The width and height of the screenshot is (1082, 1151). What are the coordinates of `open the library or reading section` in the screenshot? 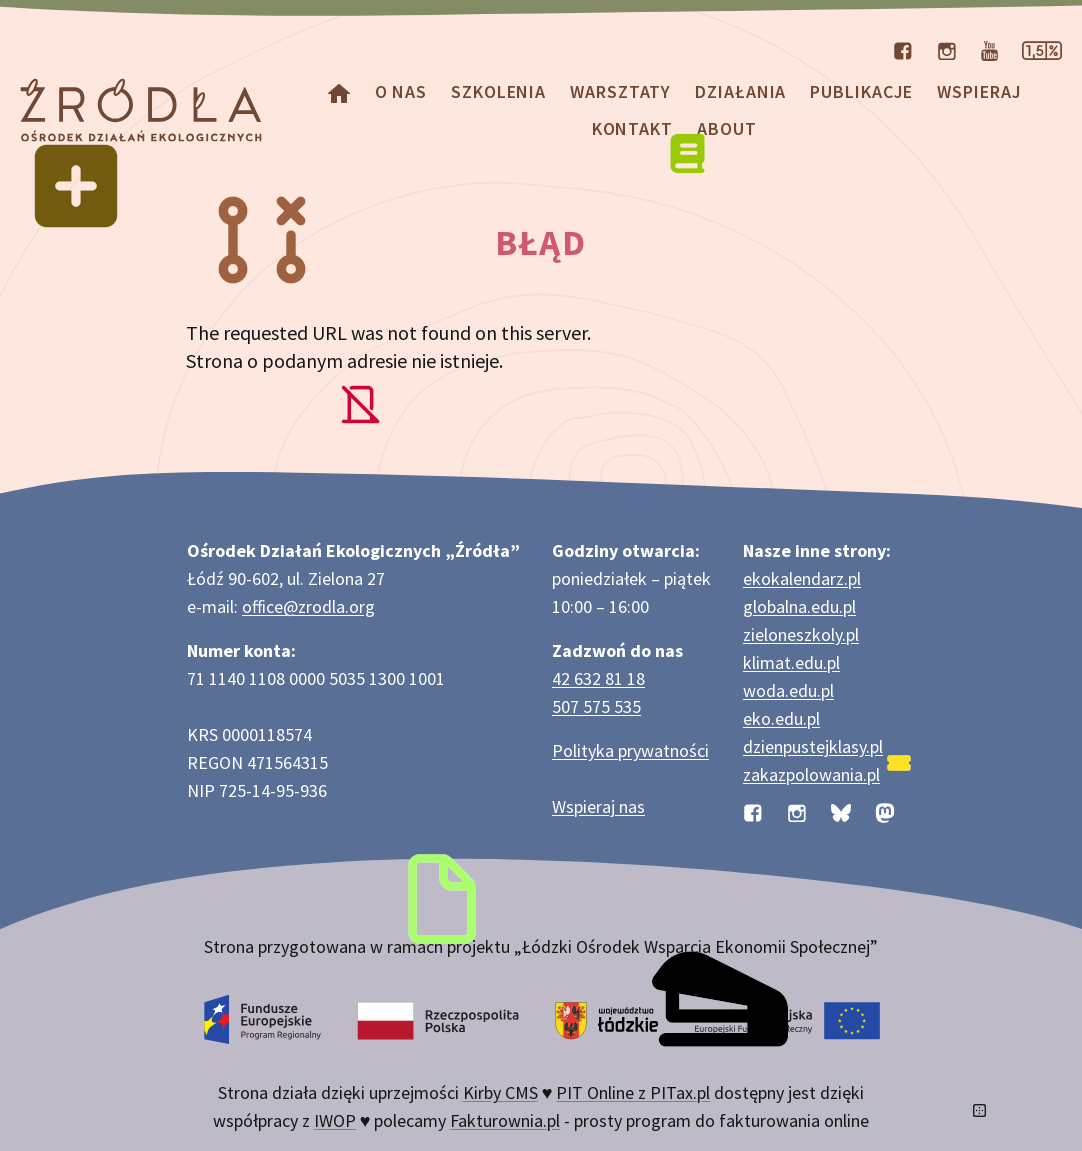 It's located at (687, 153).